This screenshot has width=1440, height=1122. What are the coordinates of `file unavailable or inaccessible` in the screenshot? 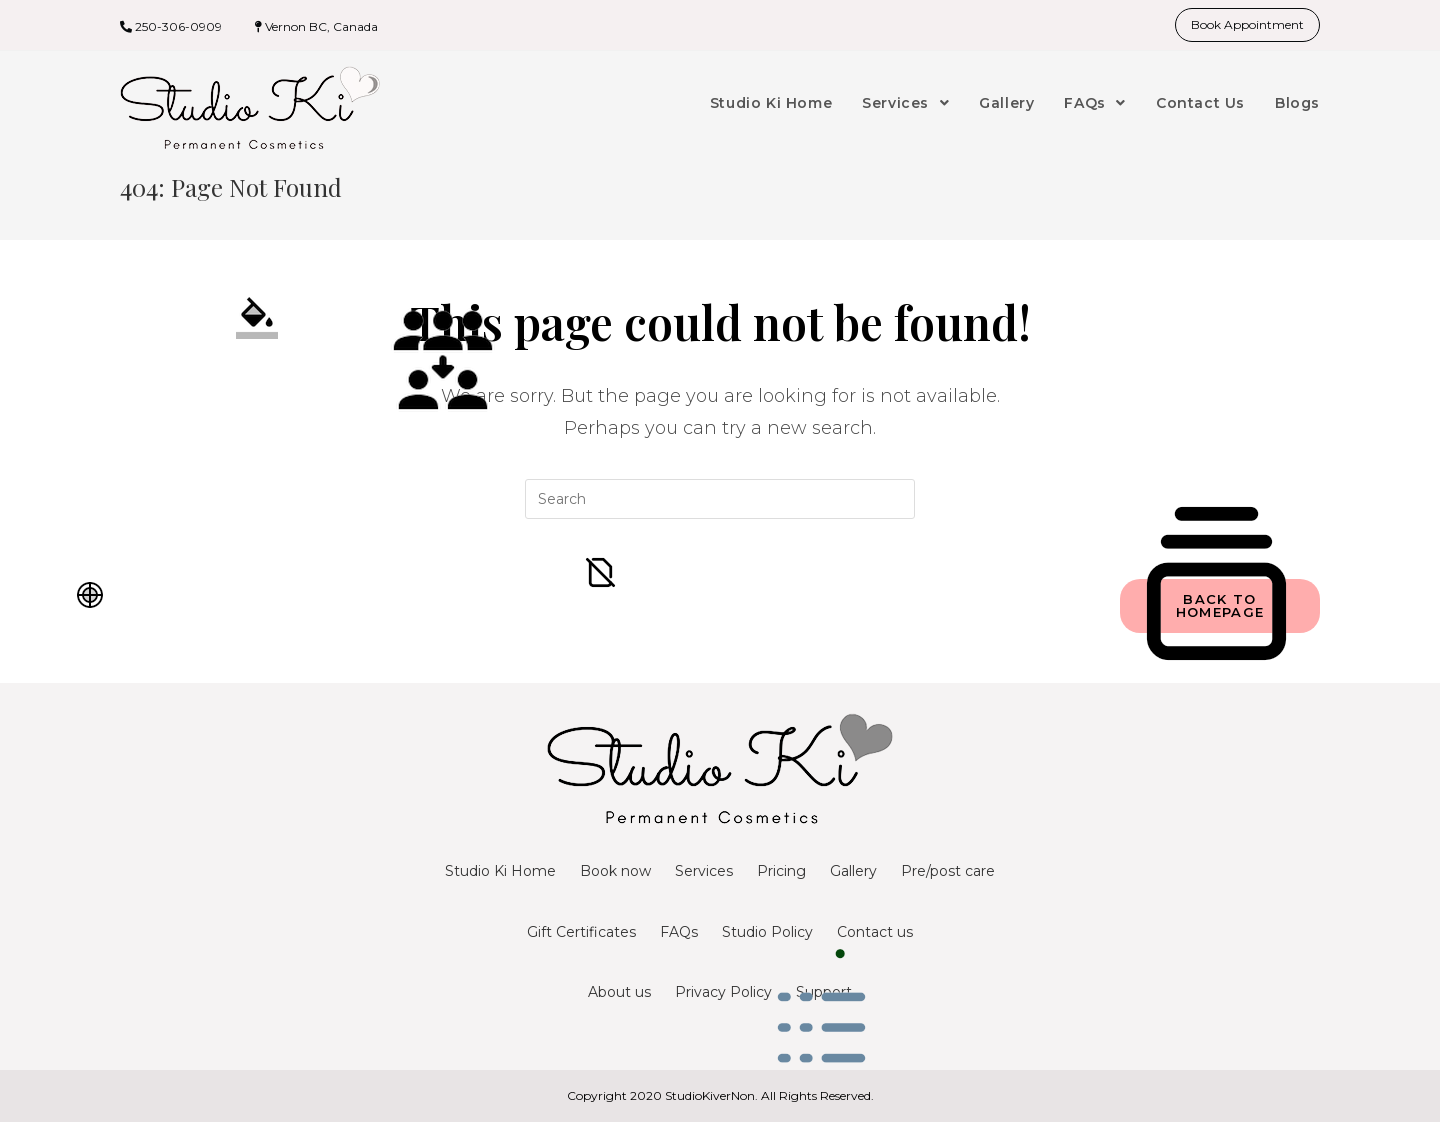 It's located at (600, 572).